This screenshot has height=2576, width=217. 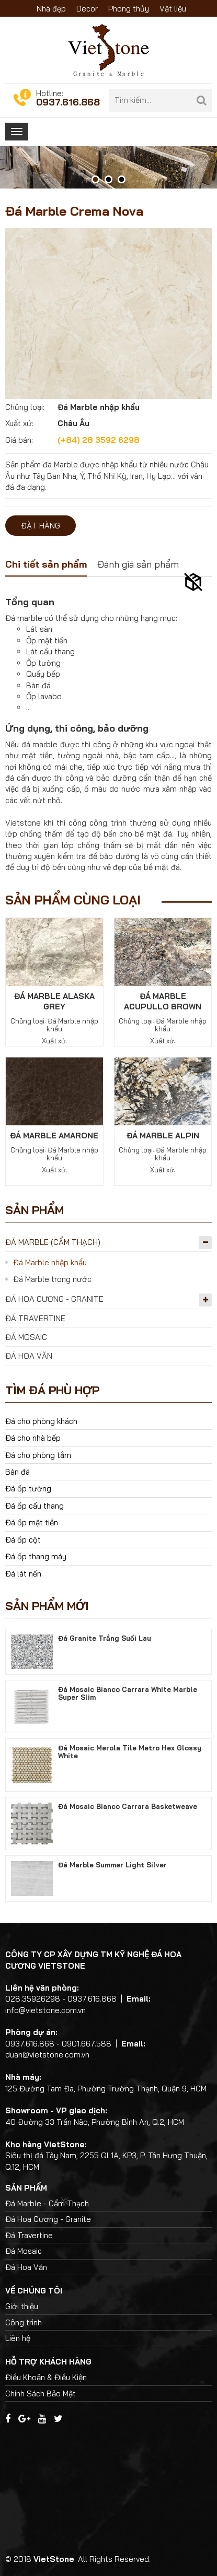 I want to click on disable meteor or impact effects, so click(x=65, y=2201).